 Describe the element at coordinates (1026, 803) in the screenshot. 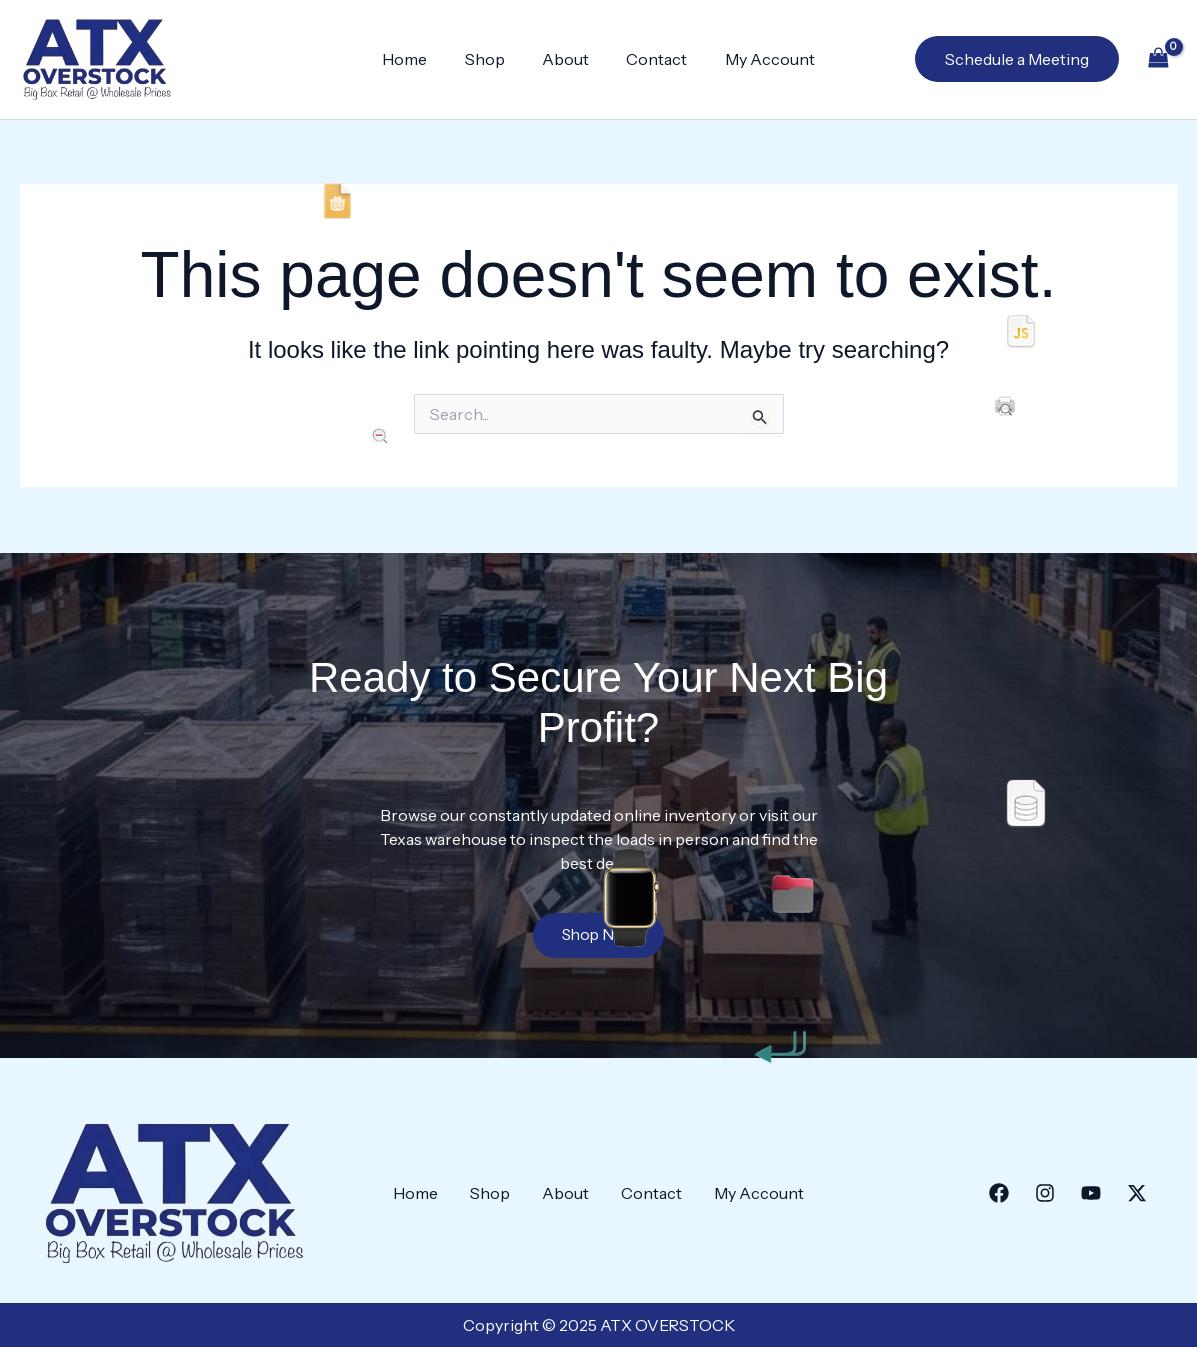

I see `sqlite3 database file` at that location.